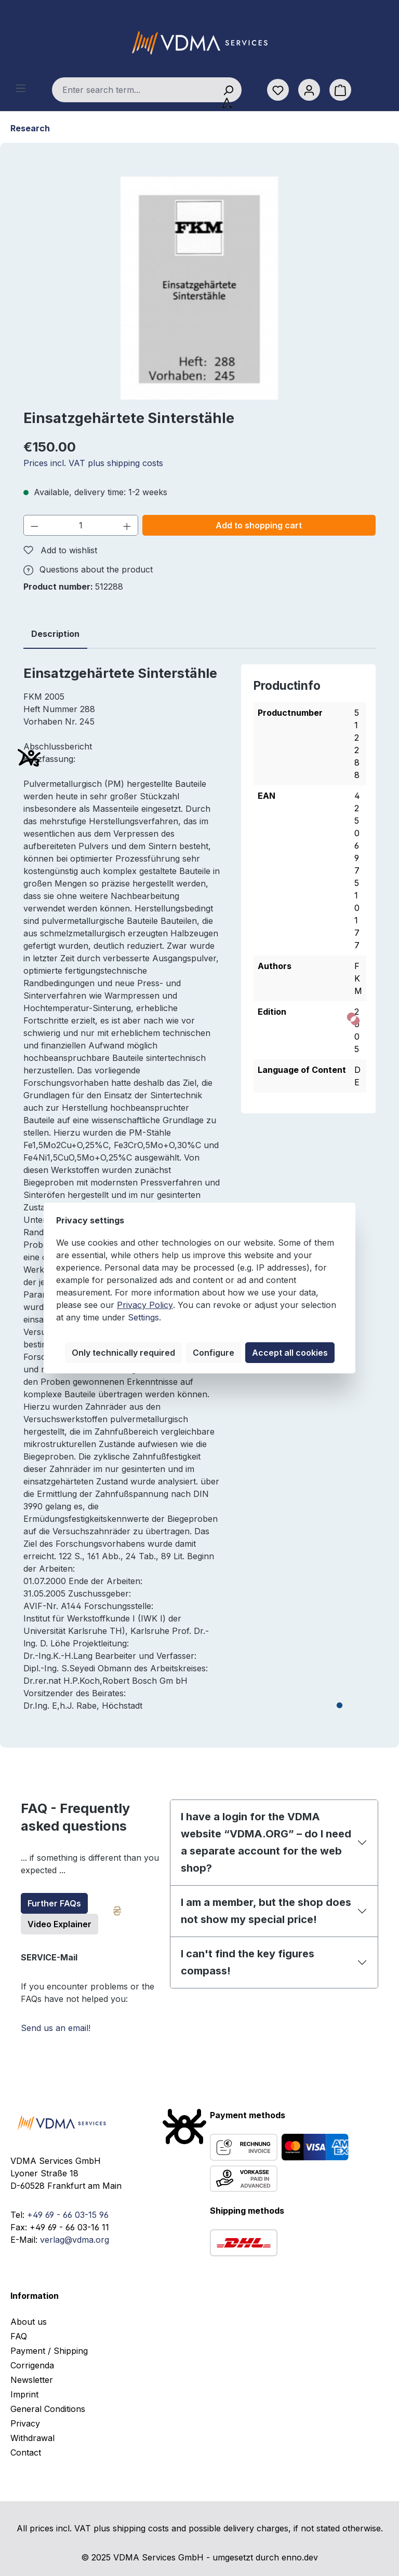 The height and width of the screenshot is (2576, 399). What do you see at coordinates (117, 1911) in the screenshot?
I see `indicates Ukrainian hryvnia currency` at bounding box center [117, 1911].